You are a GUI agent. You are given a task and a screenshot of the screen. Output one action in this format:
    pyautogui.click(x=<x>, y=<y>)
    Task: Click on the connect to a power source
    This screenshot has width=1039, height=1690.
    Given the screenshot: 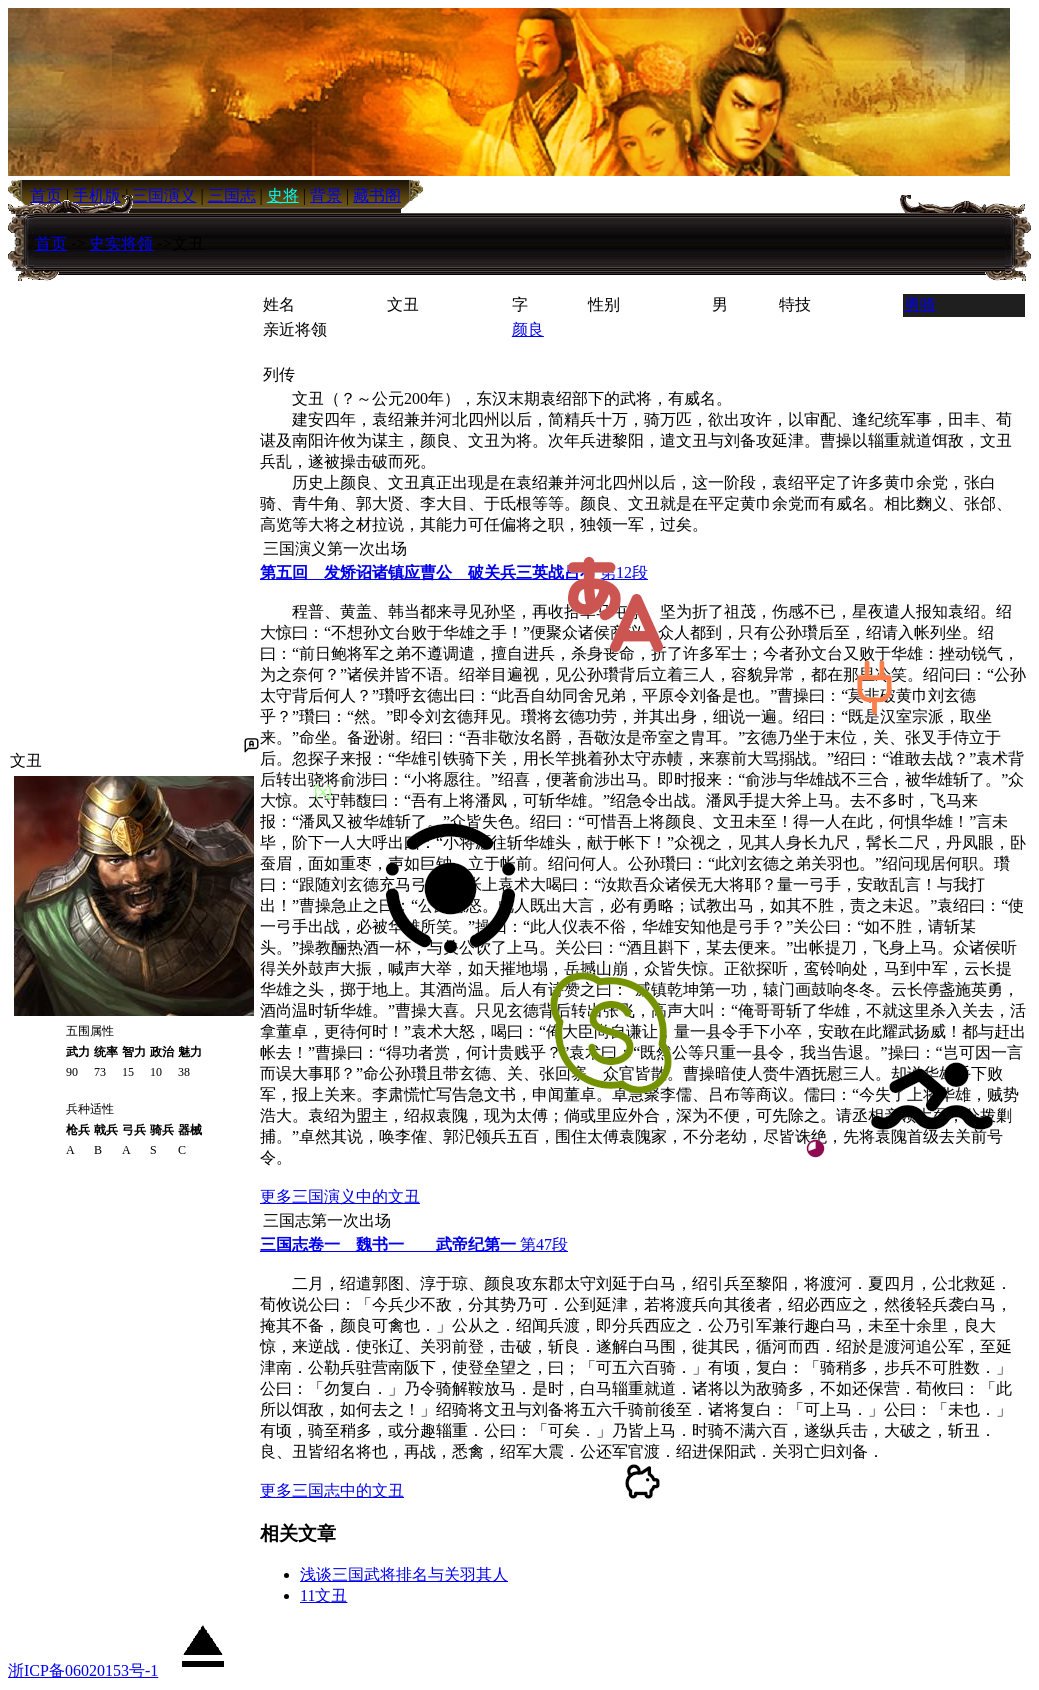 What is the action you would take?
    pyautogui.click(x=874, y=687)
    